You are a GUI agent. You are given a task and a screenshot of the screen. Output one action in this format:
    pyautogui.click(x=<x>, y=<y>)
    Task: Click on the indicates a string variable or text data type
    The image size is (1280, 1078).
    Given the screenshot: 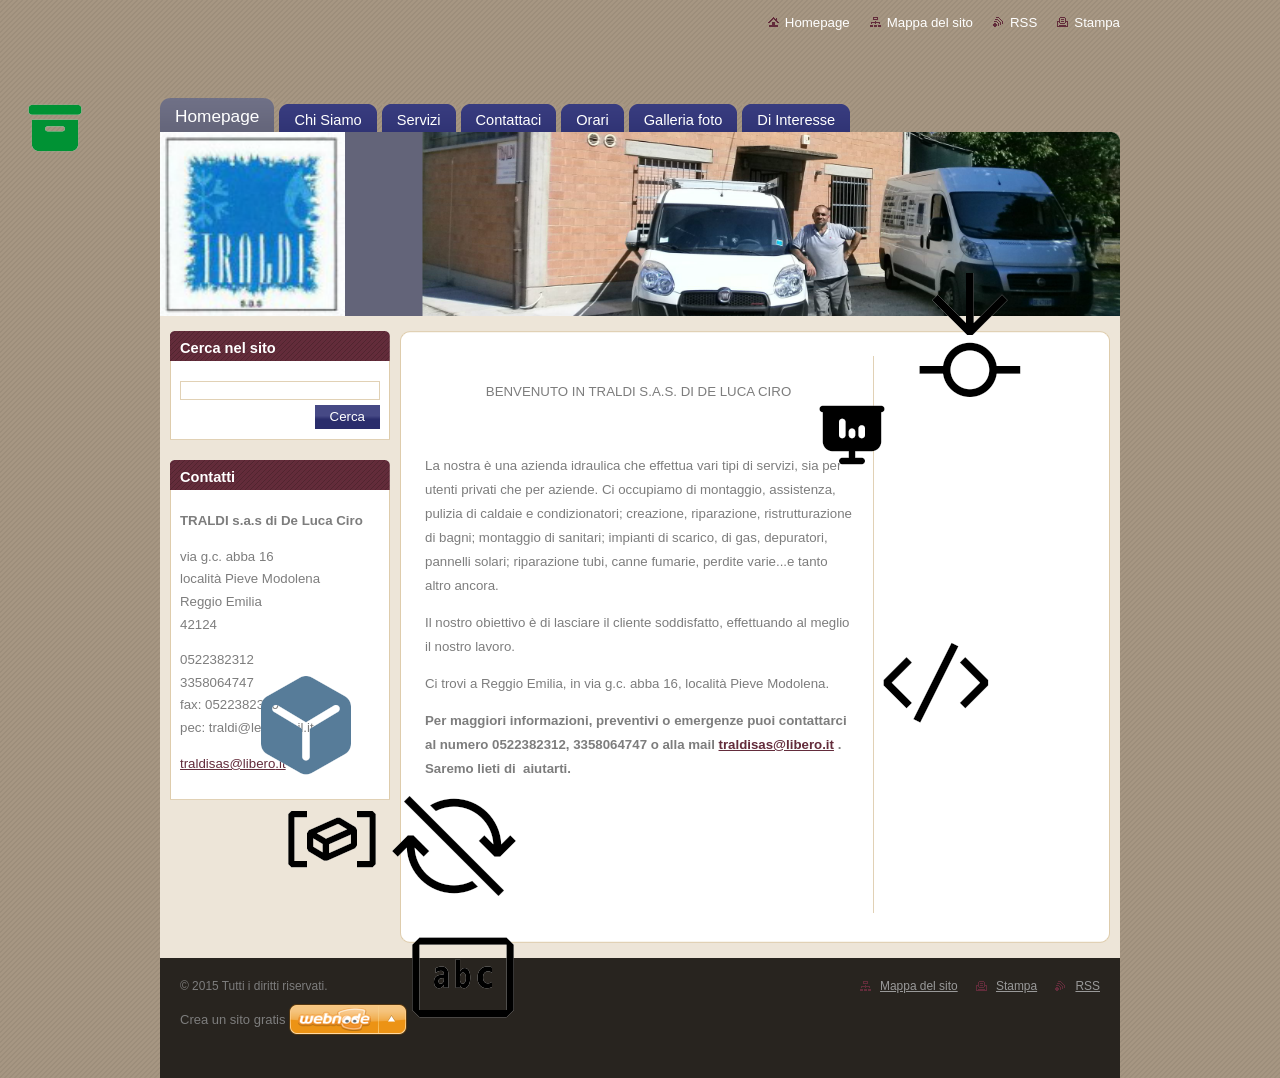 What is the action you would take?
    pyautogui.click(x=463, y=981)
    